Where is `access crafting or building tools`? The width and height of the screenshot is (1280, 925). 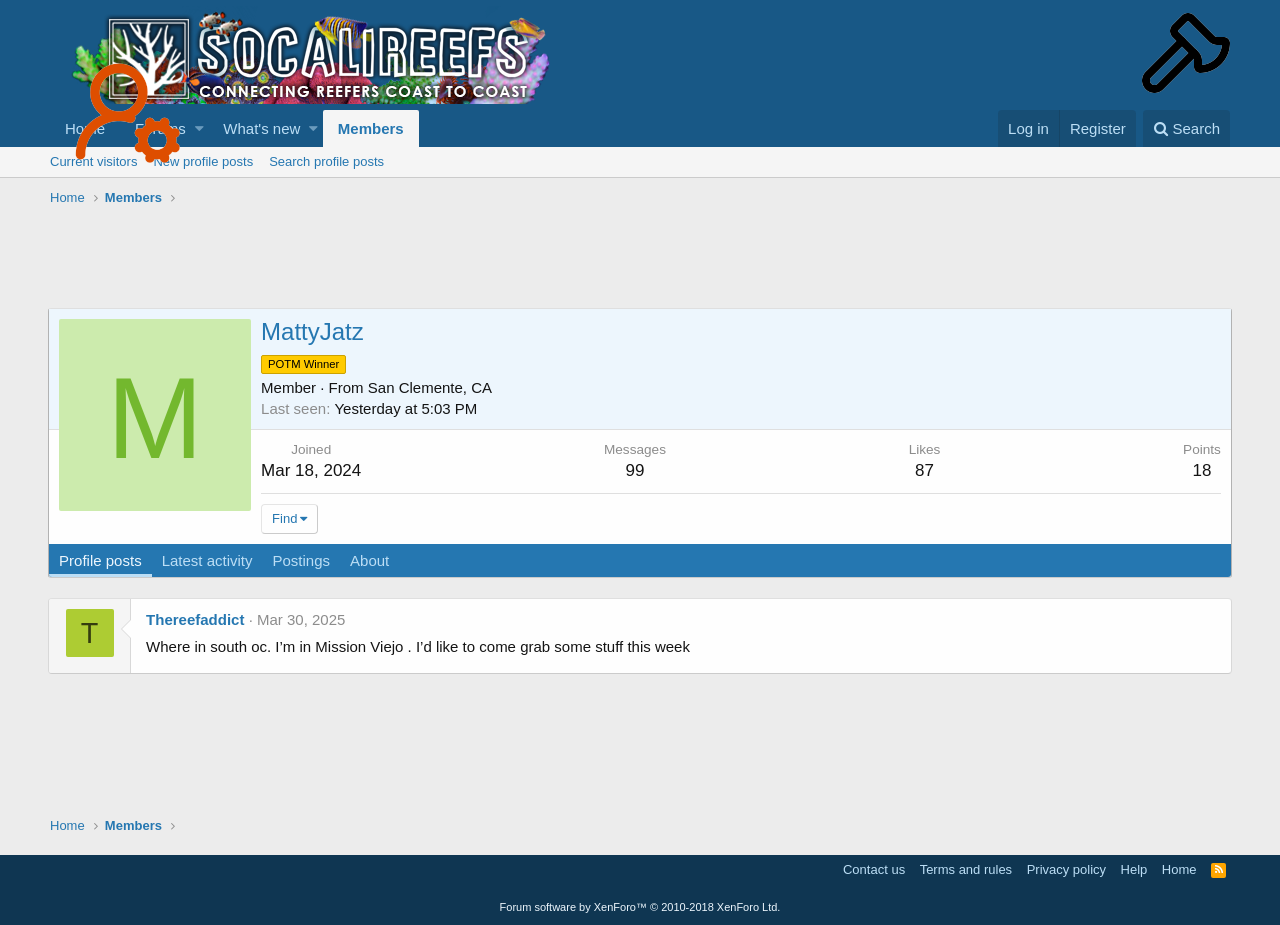 access crafting or building tools is located at coordinates (1186, 53).